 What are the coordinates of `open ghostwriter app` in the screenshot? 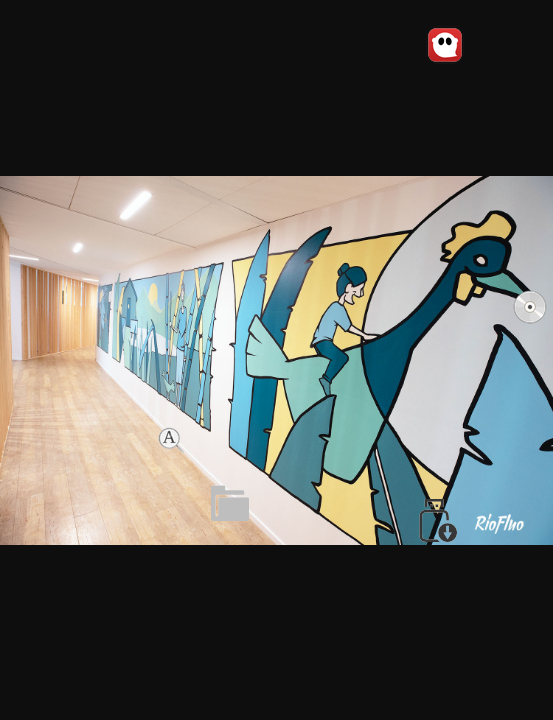 It's located at (445, 45).